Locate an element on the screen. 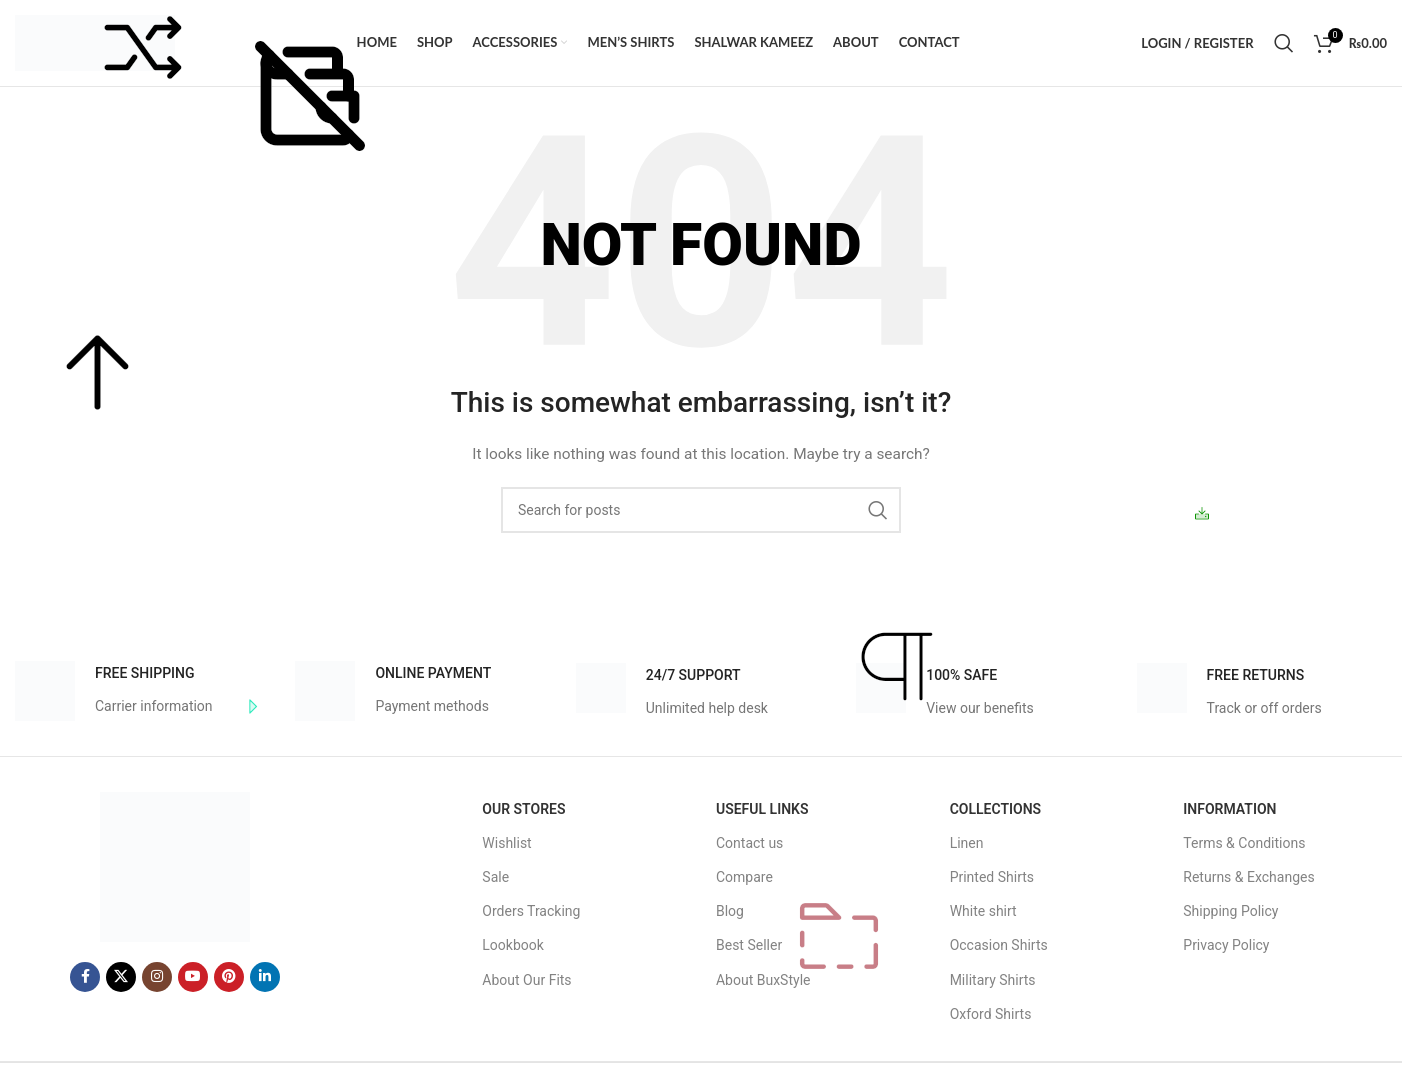  download a file to your device is located at coordinates (1202, 514).